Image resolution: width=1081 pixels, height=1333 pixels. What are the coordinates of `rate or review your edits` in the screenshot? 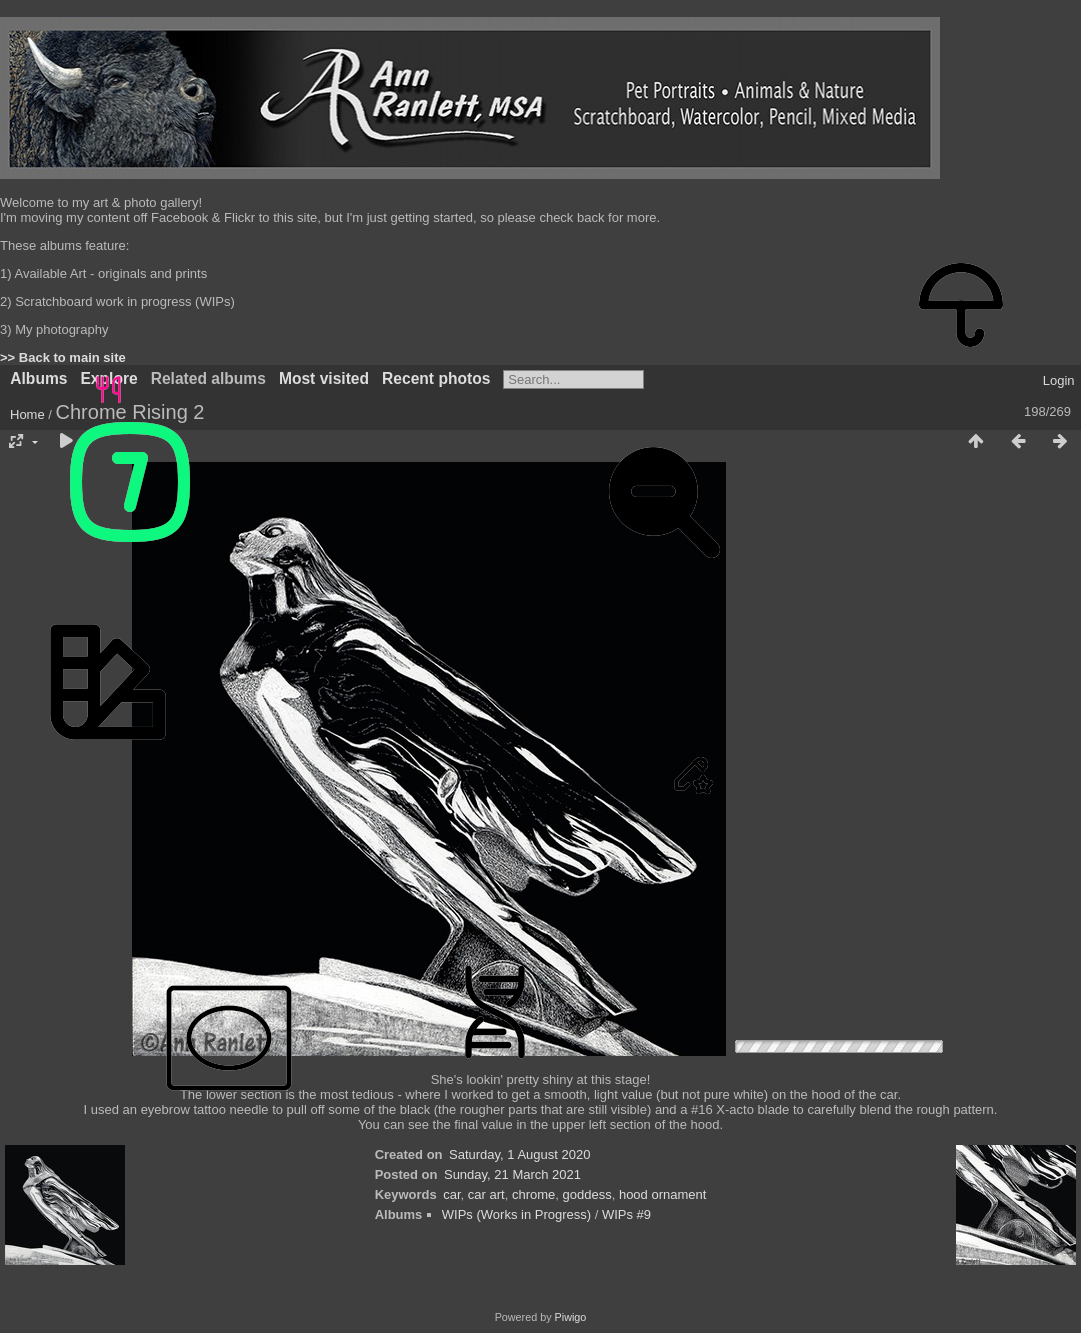 It's located at (692, 773).